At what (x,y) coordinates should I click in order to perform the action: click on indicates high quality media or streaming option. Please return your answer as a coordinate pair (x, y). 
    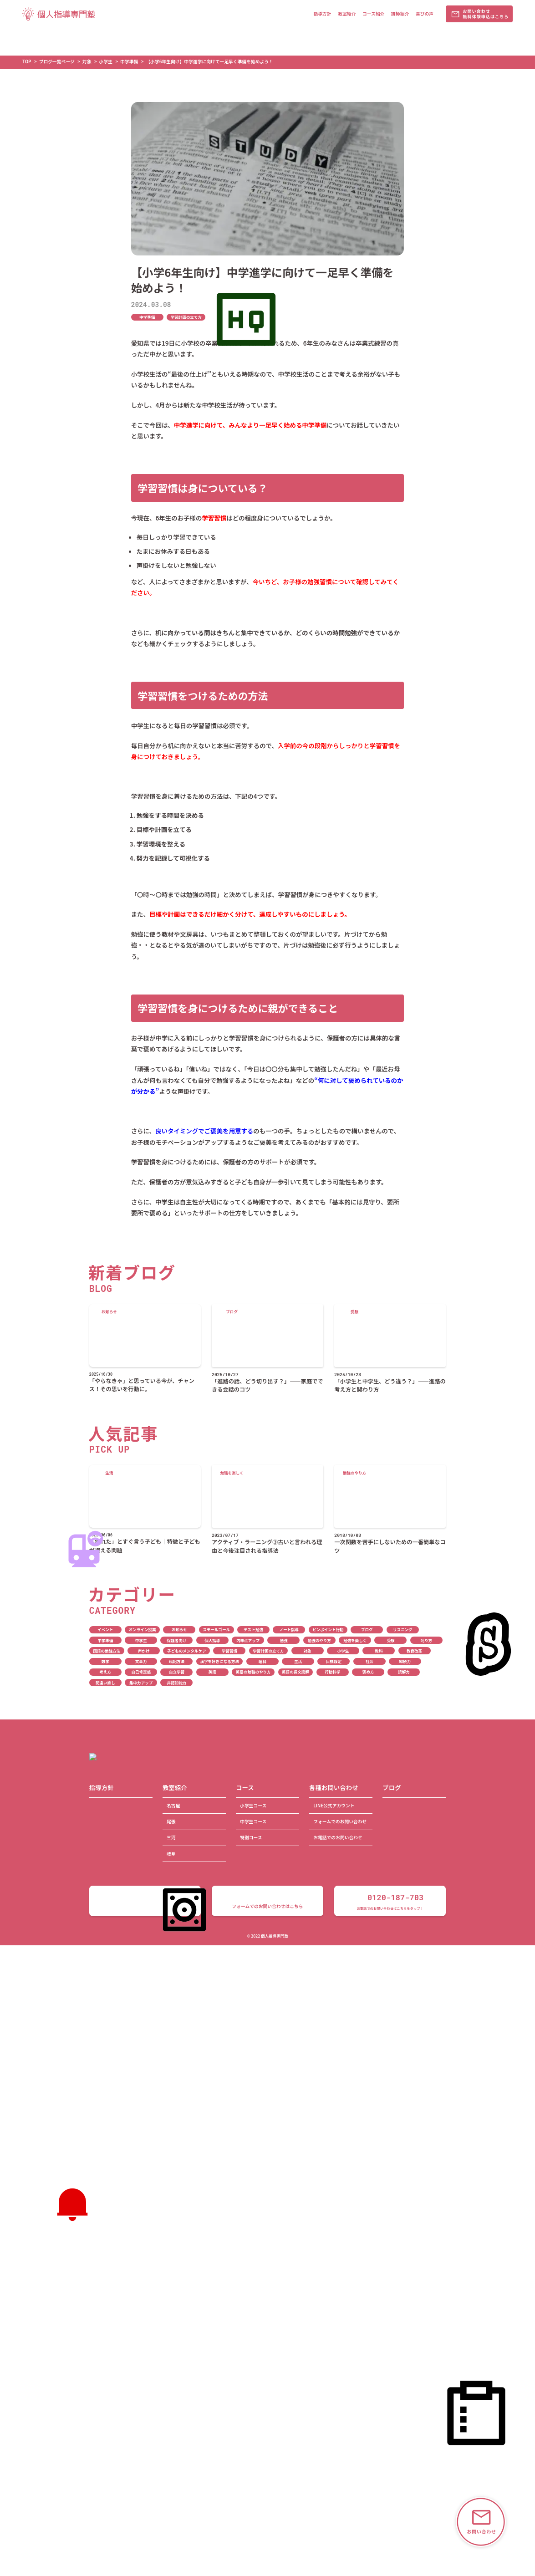
    Looking at the image, I should click on (246, 319).